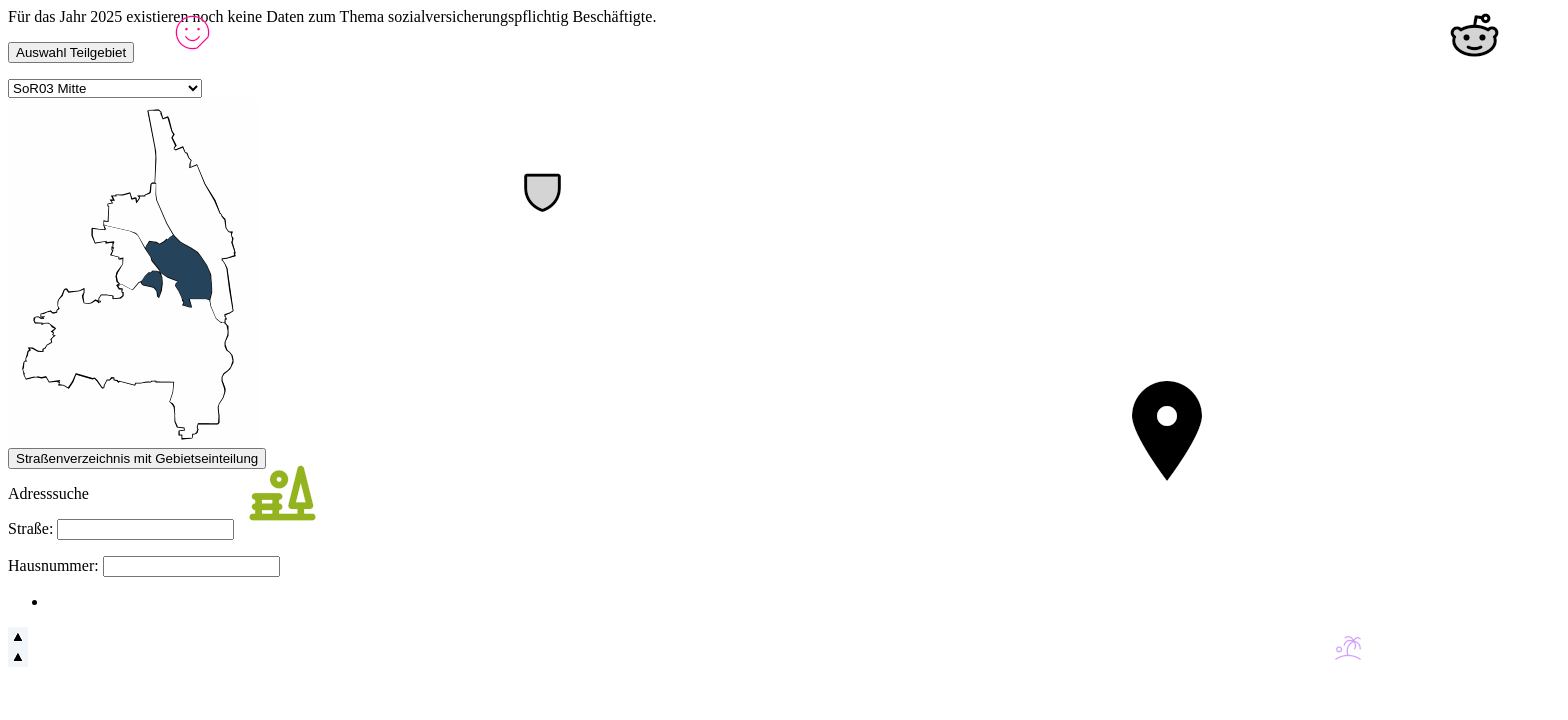  I want to click on access security or privacy settings, so click(542, 190).